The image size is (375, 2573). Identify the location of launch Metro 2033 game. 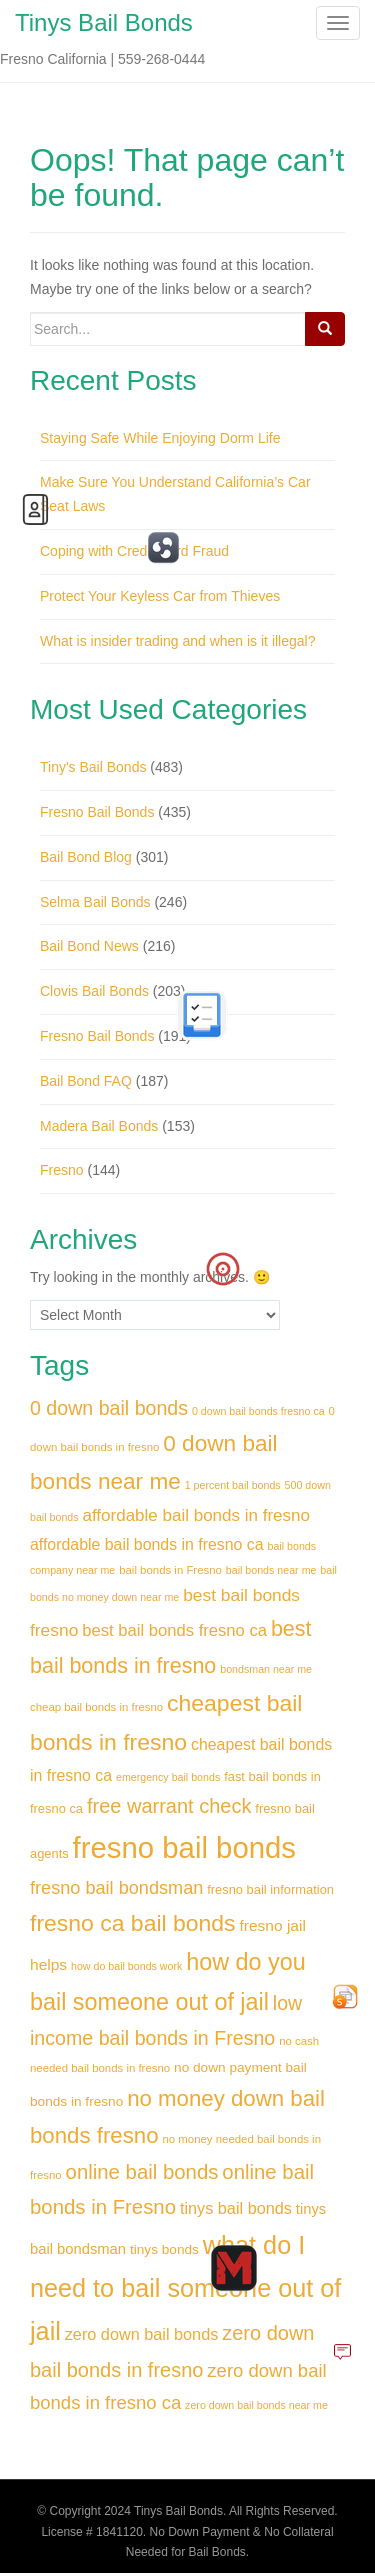
(234, 2268).